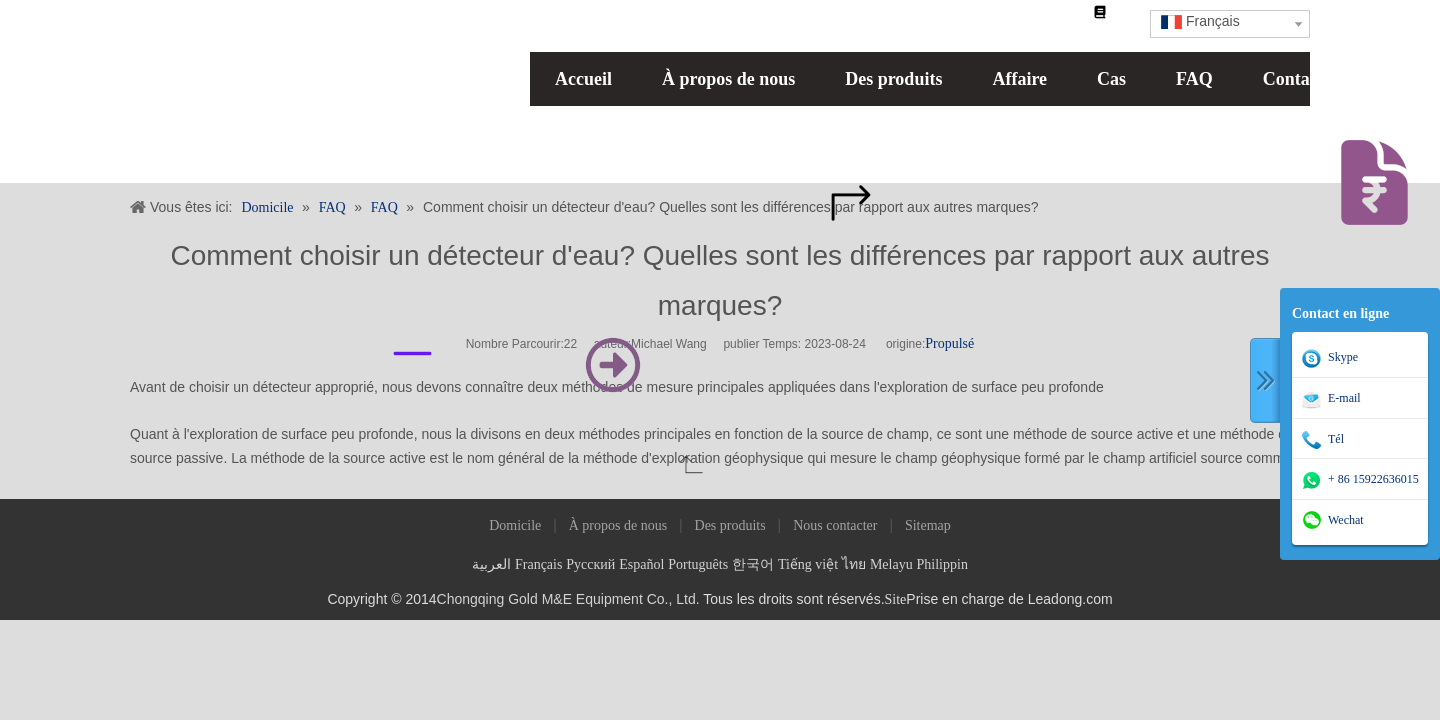  Describe the element at coordinates (613, 365) in the screenshot. I see `go to next item or step` at that location.